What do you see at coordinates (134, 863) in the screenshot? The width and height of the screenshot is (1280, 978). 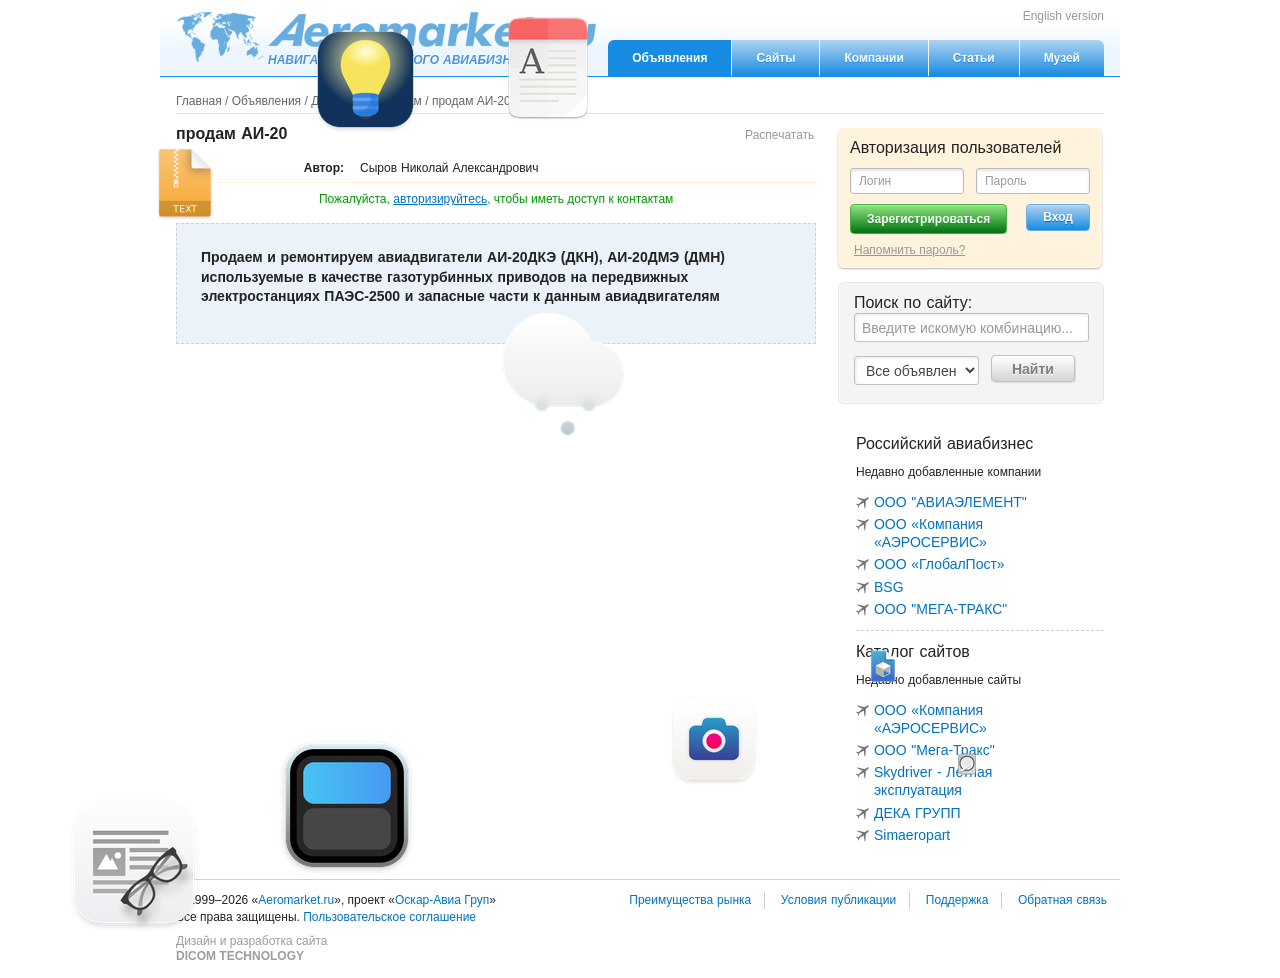 I see `open gnome documents app` at bounding box center [134, 863].